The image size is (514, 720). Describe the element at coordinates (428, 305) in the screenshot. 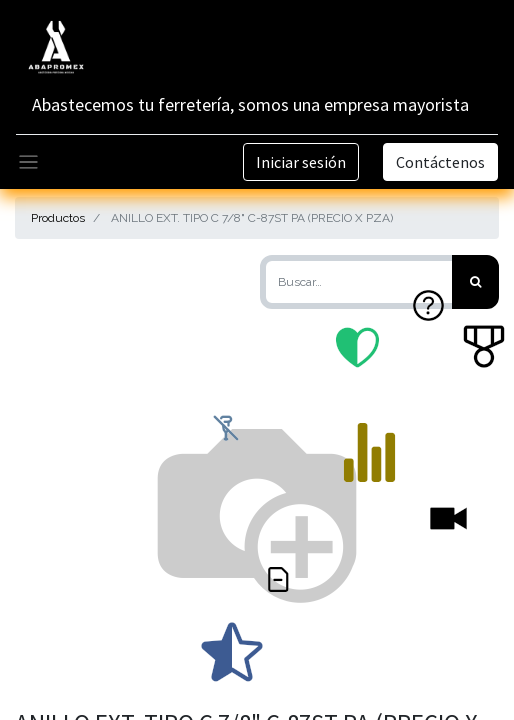

I see `access help or support information` at that location.